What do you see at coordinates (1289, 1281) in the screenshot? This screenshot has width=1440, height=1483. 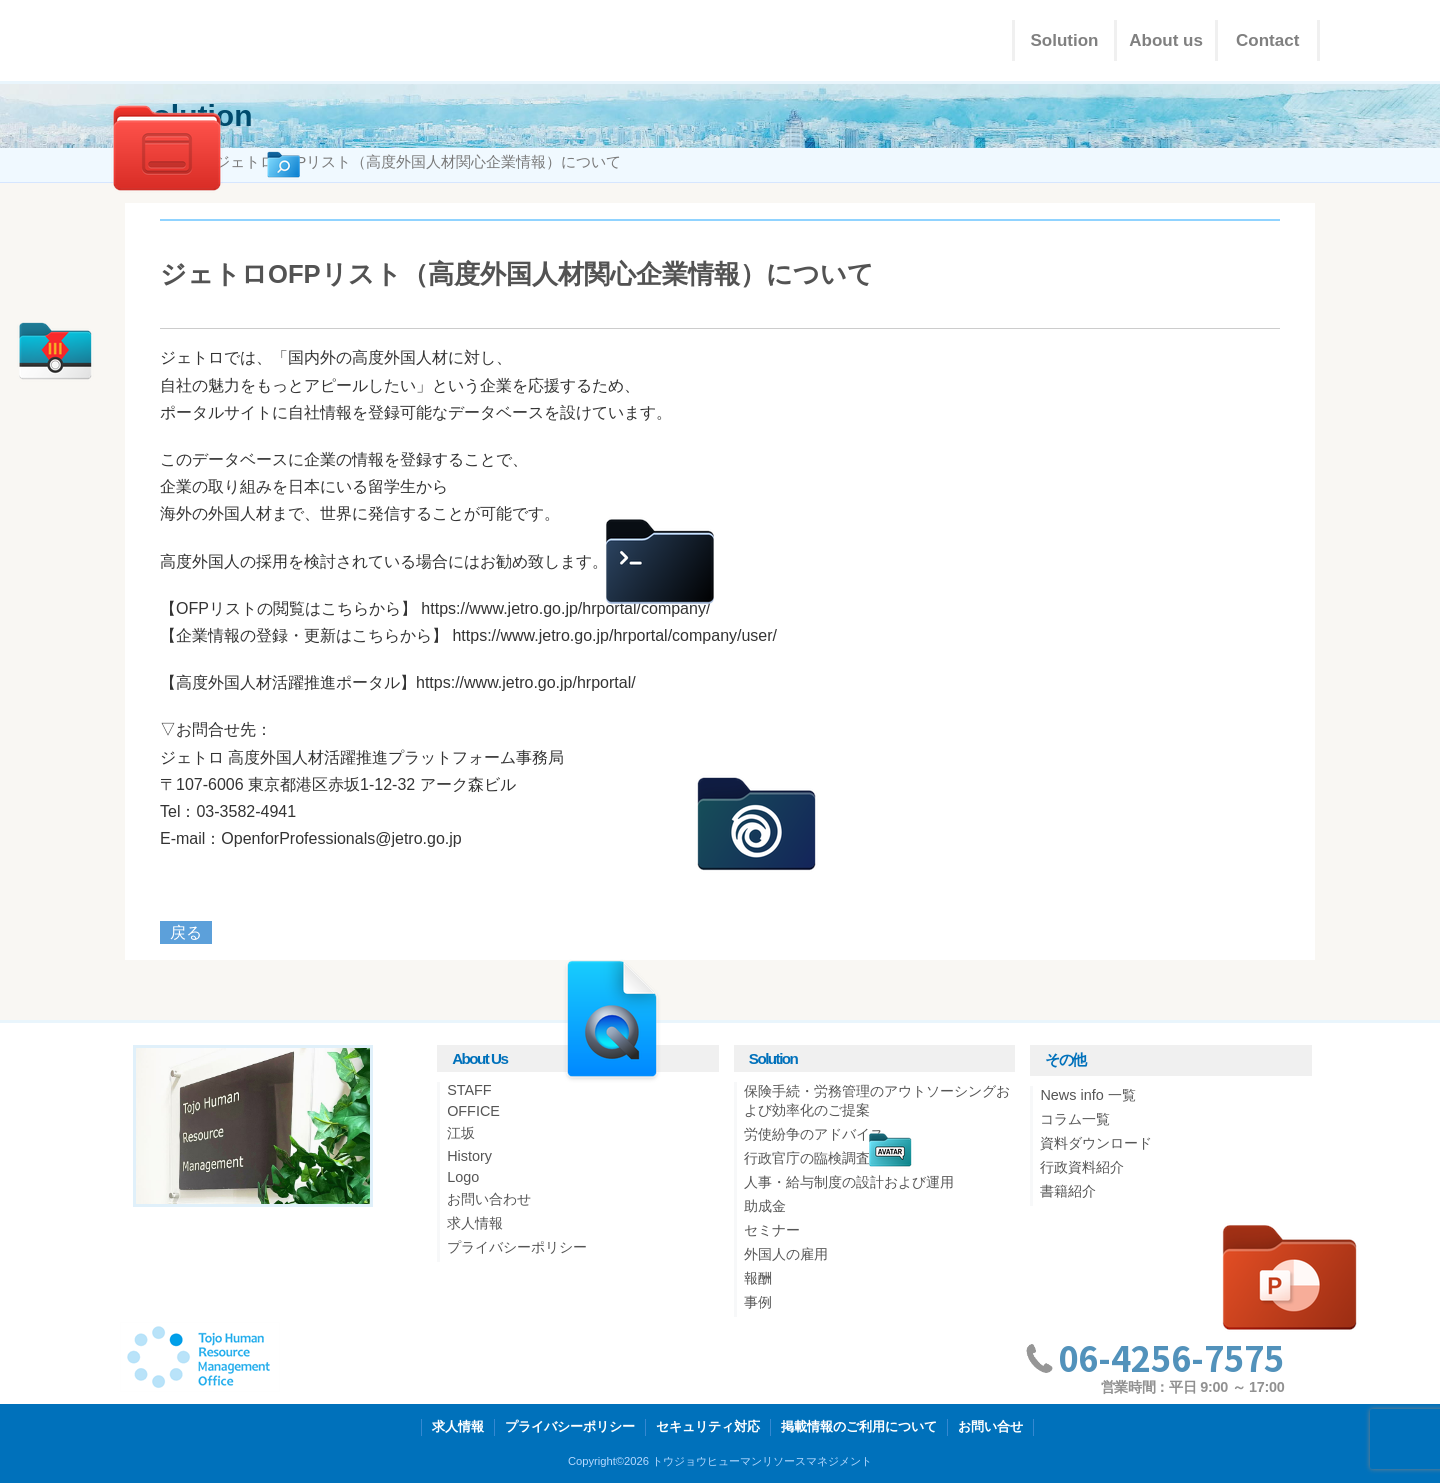 I see `open folder containing PowerPoint presentations` at bounding box center [1289, 1281].